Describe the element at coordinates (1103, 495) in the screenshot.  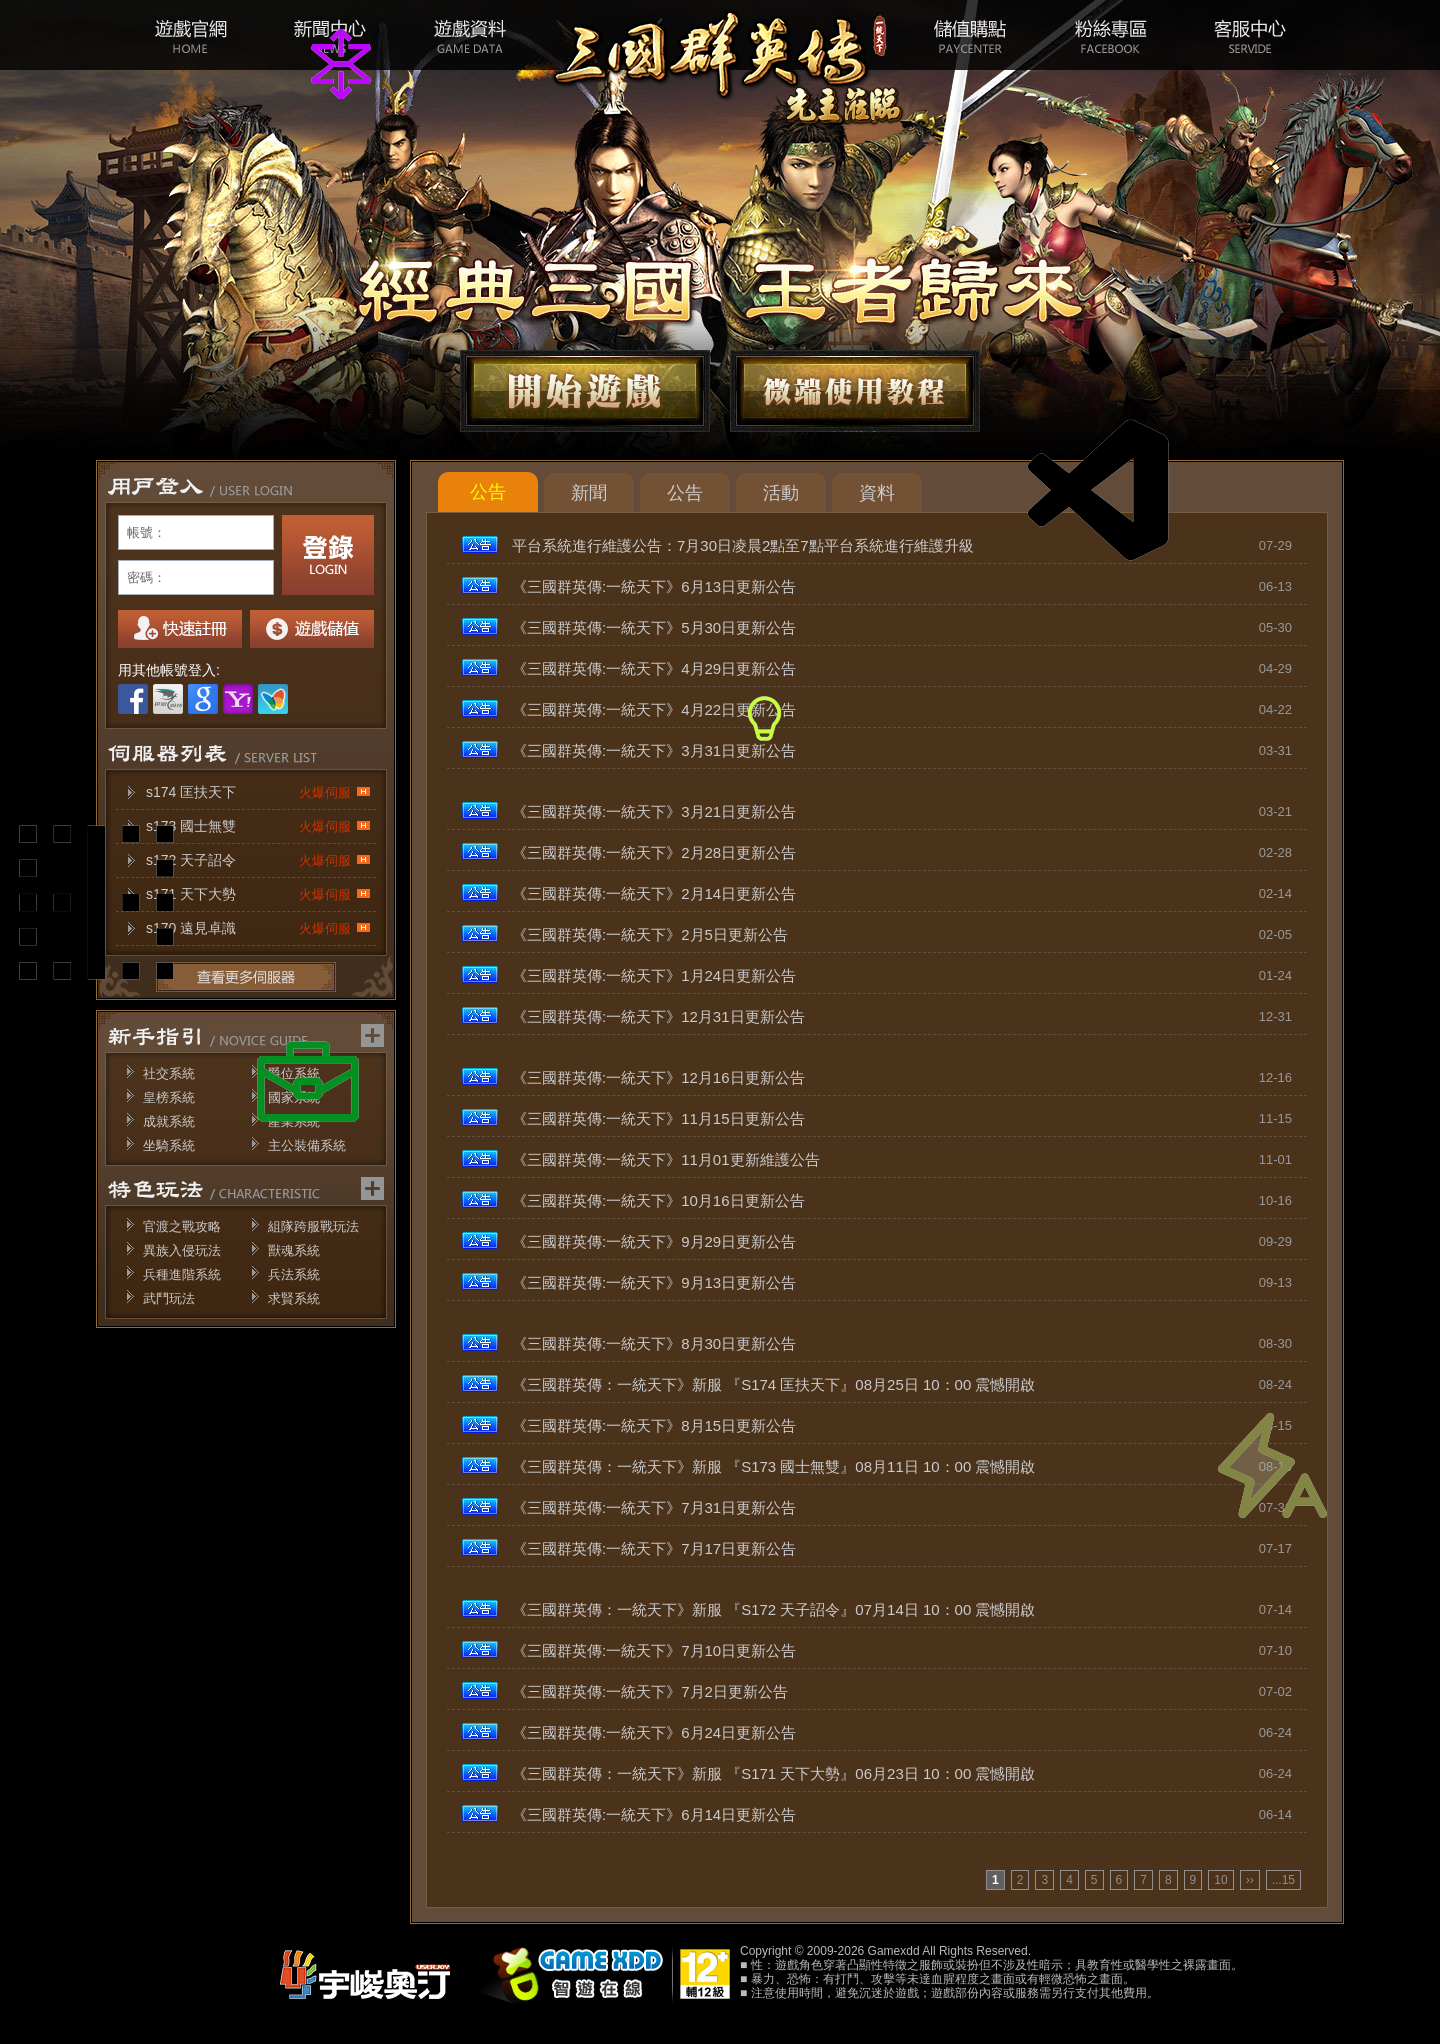
I see `open Visual Studio Code` at that location.